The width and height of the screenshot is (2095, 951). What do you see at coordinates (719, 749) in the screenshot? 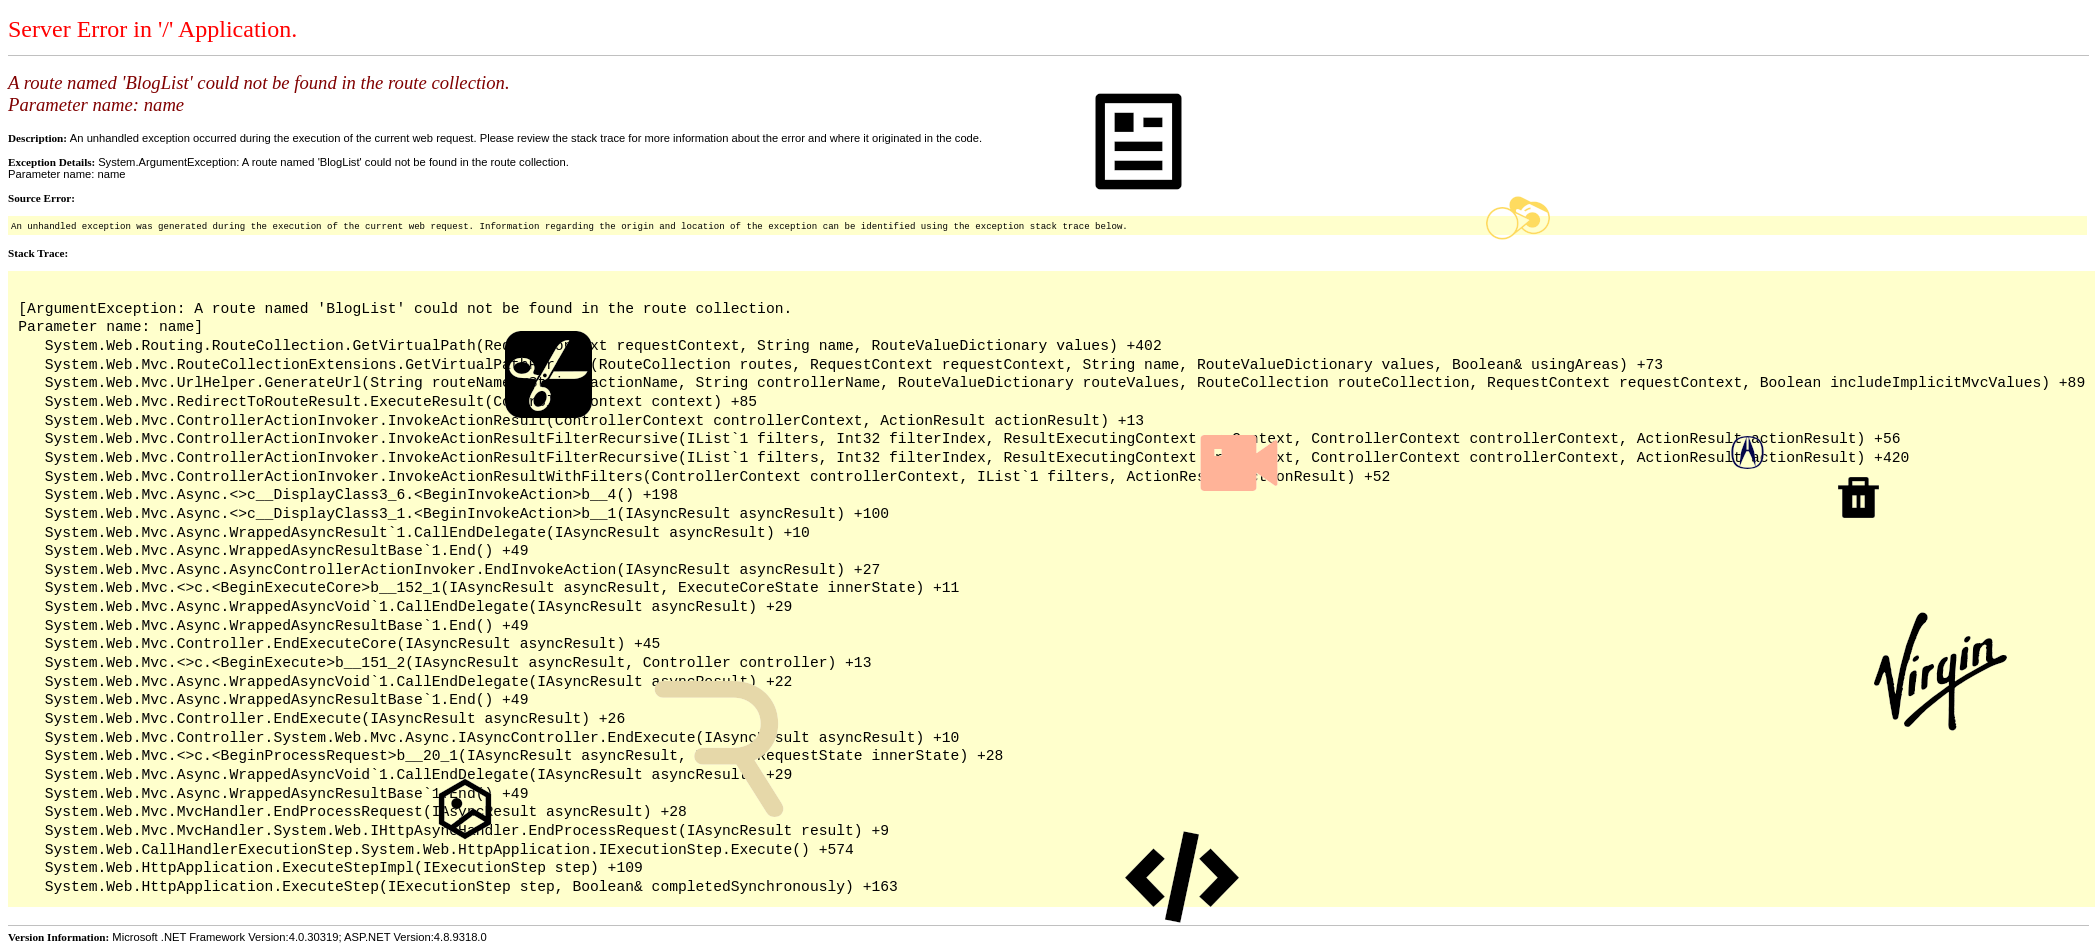
I see `rive animation platform logo` at bounding box center [719, 749].